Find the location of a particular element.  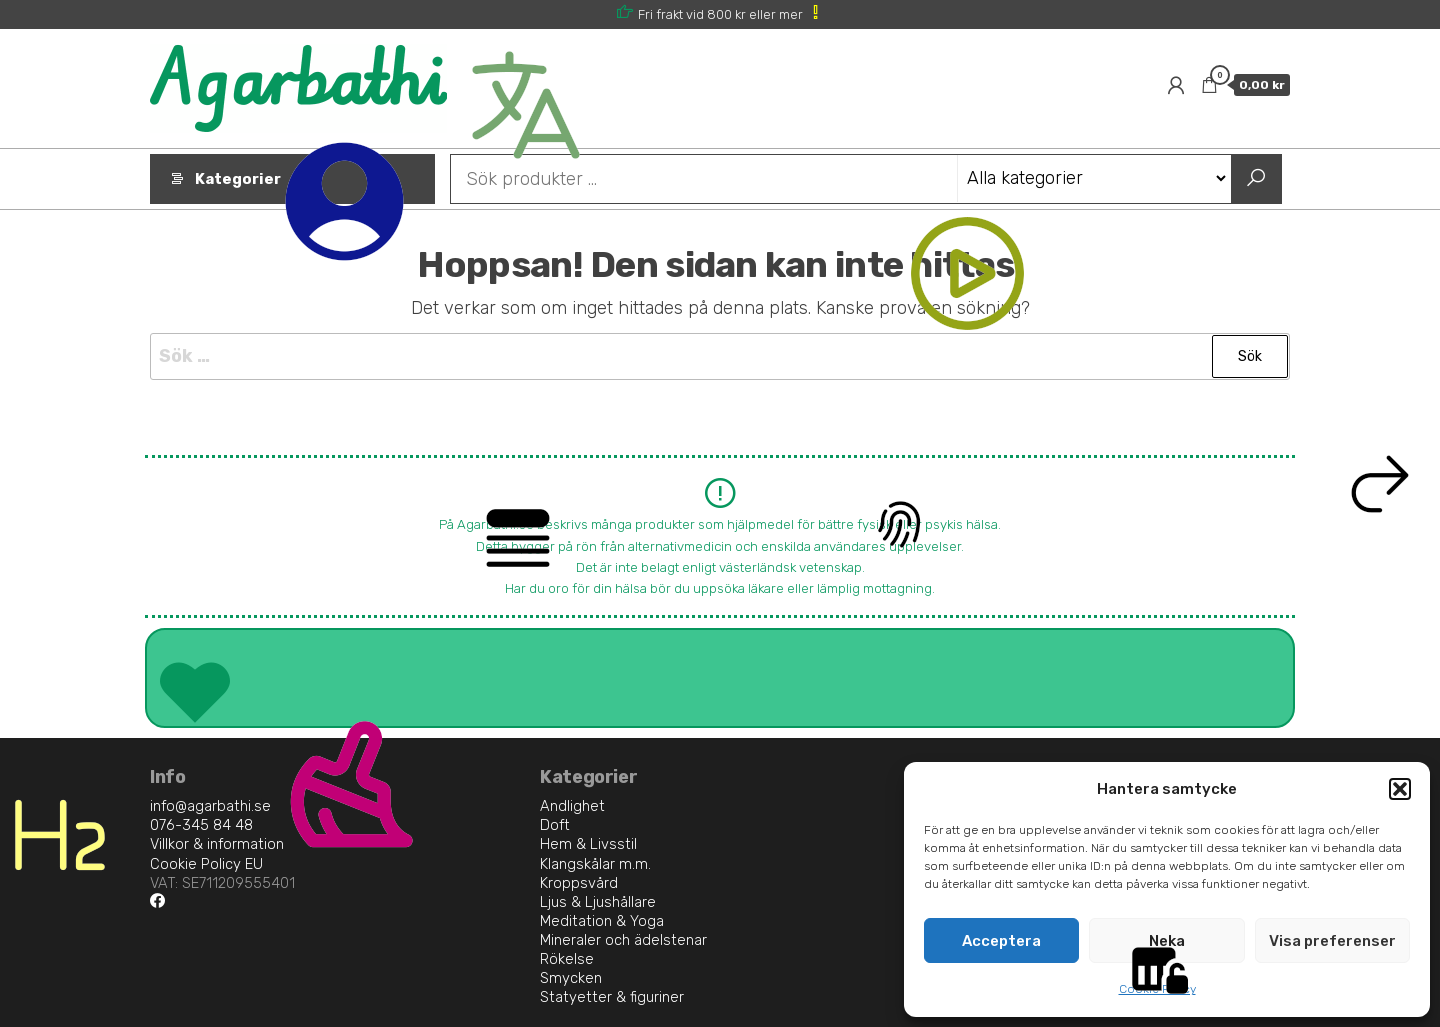

redo last action is located at coordinates (1380, 484).